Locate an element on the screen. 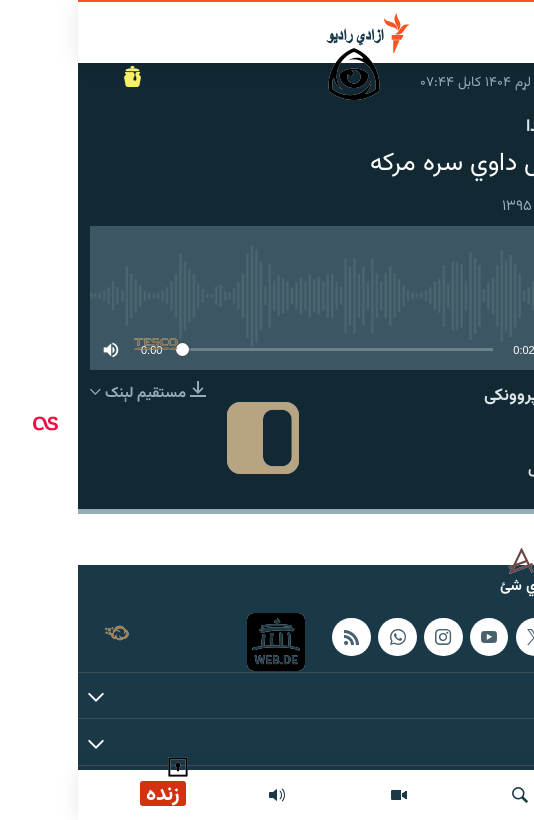  open the Tesco app or website is located at coordinates (156, 344).